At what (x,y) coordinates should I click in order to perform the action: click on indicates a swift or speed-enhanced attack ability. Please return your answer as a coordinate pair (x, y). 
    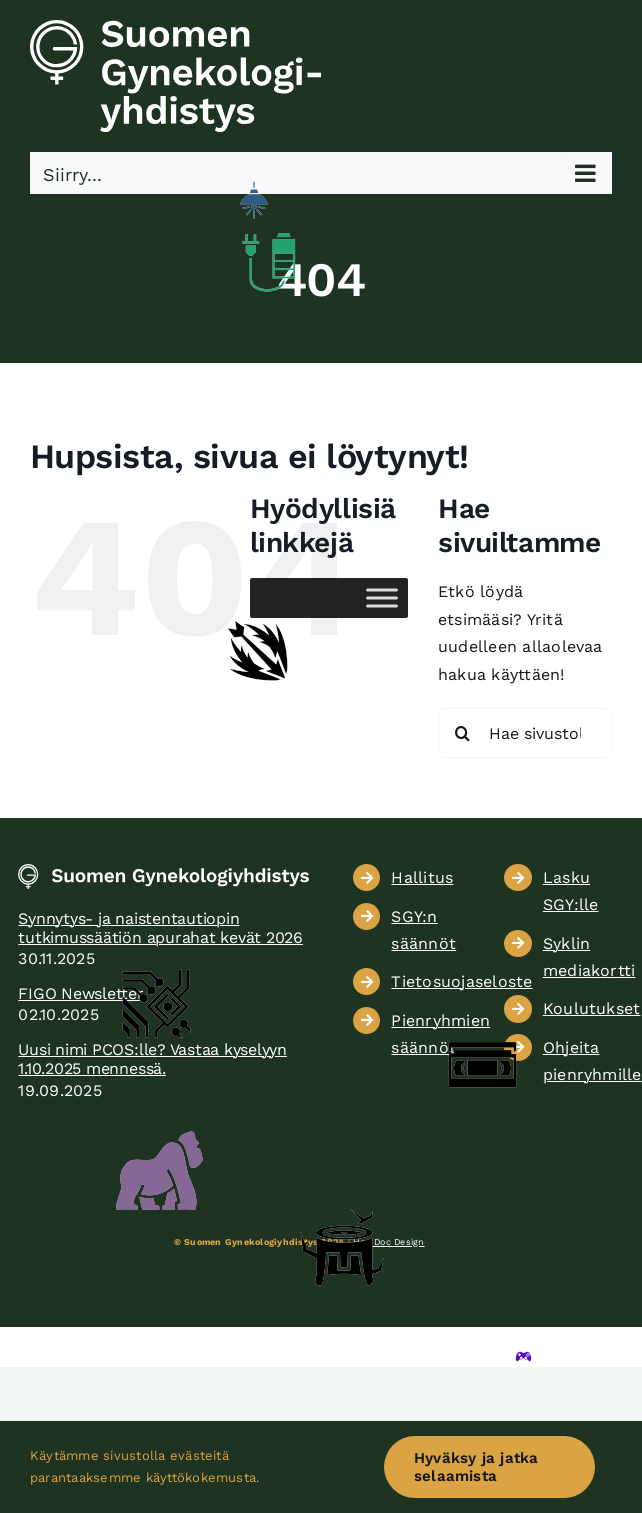
    Looking at the image, I should click on (258, 651).